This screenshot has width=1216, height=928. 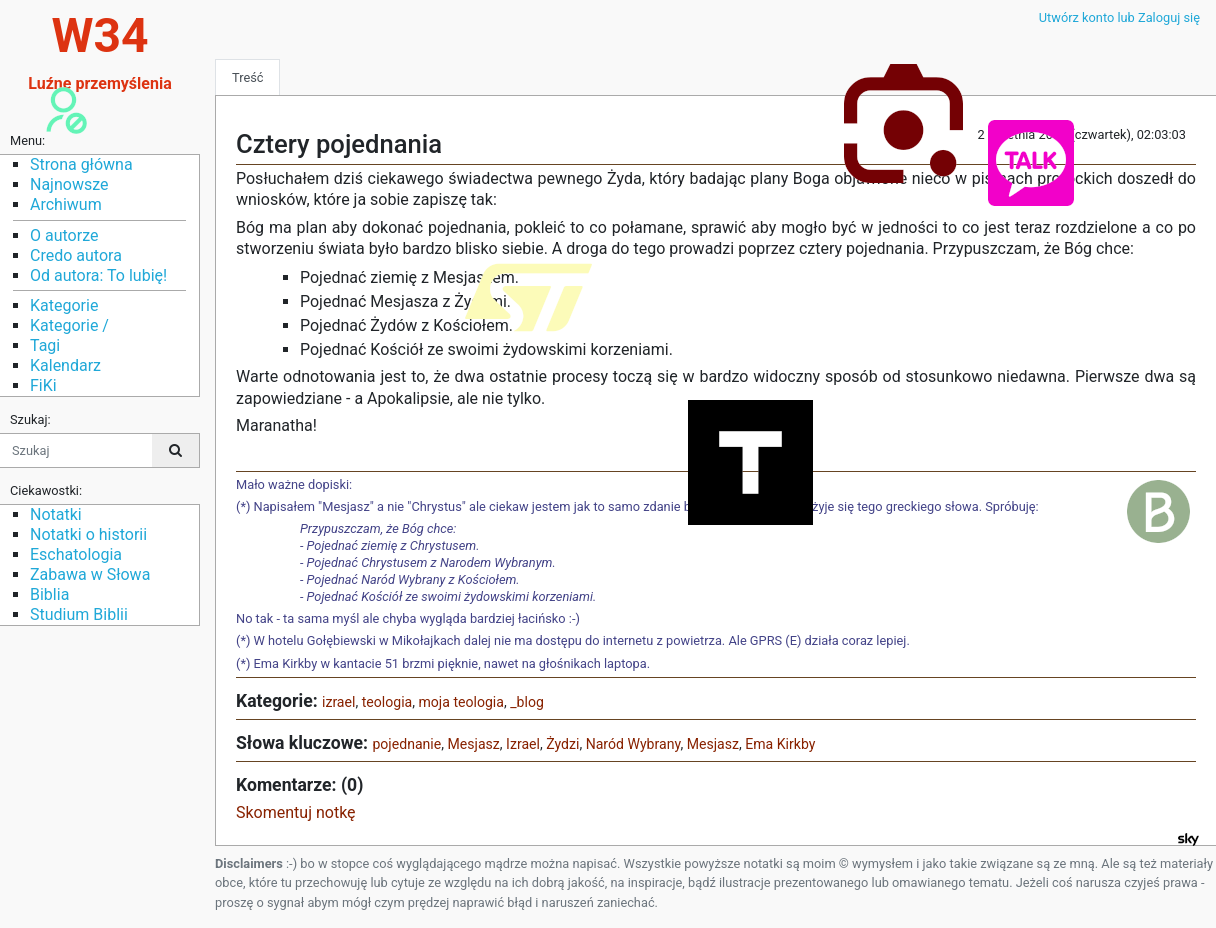 What do you see at coordinates (750, 462) in the screenshot?
I see `open telegraph publishing platform` at bounding box center [750, 462].